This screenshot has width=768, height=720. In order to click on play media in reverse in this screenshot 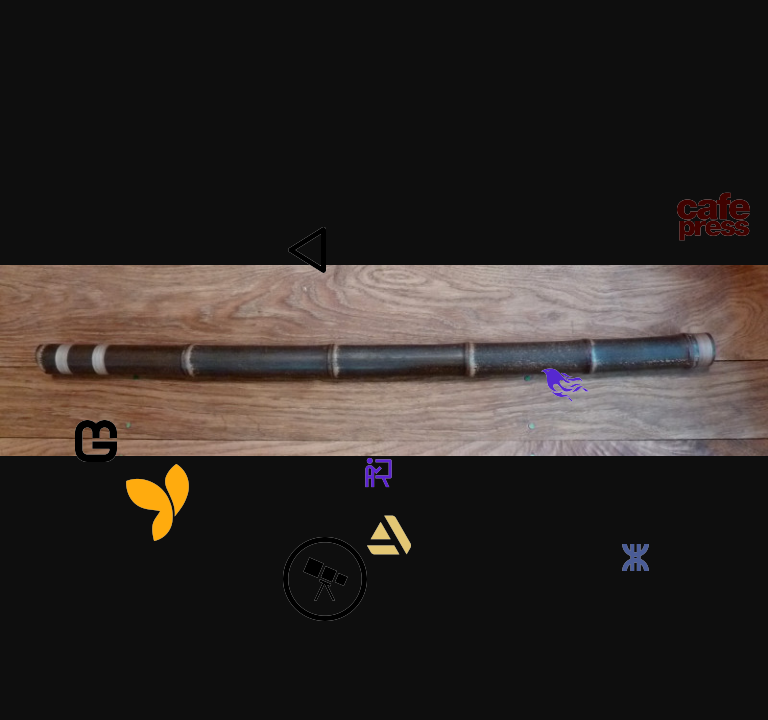, I will do `click(311, 250)`.